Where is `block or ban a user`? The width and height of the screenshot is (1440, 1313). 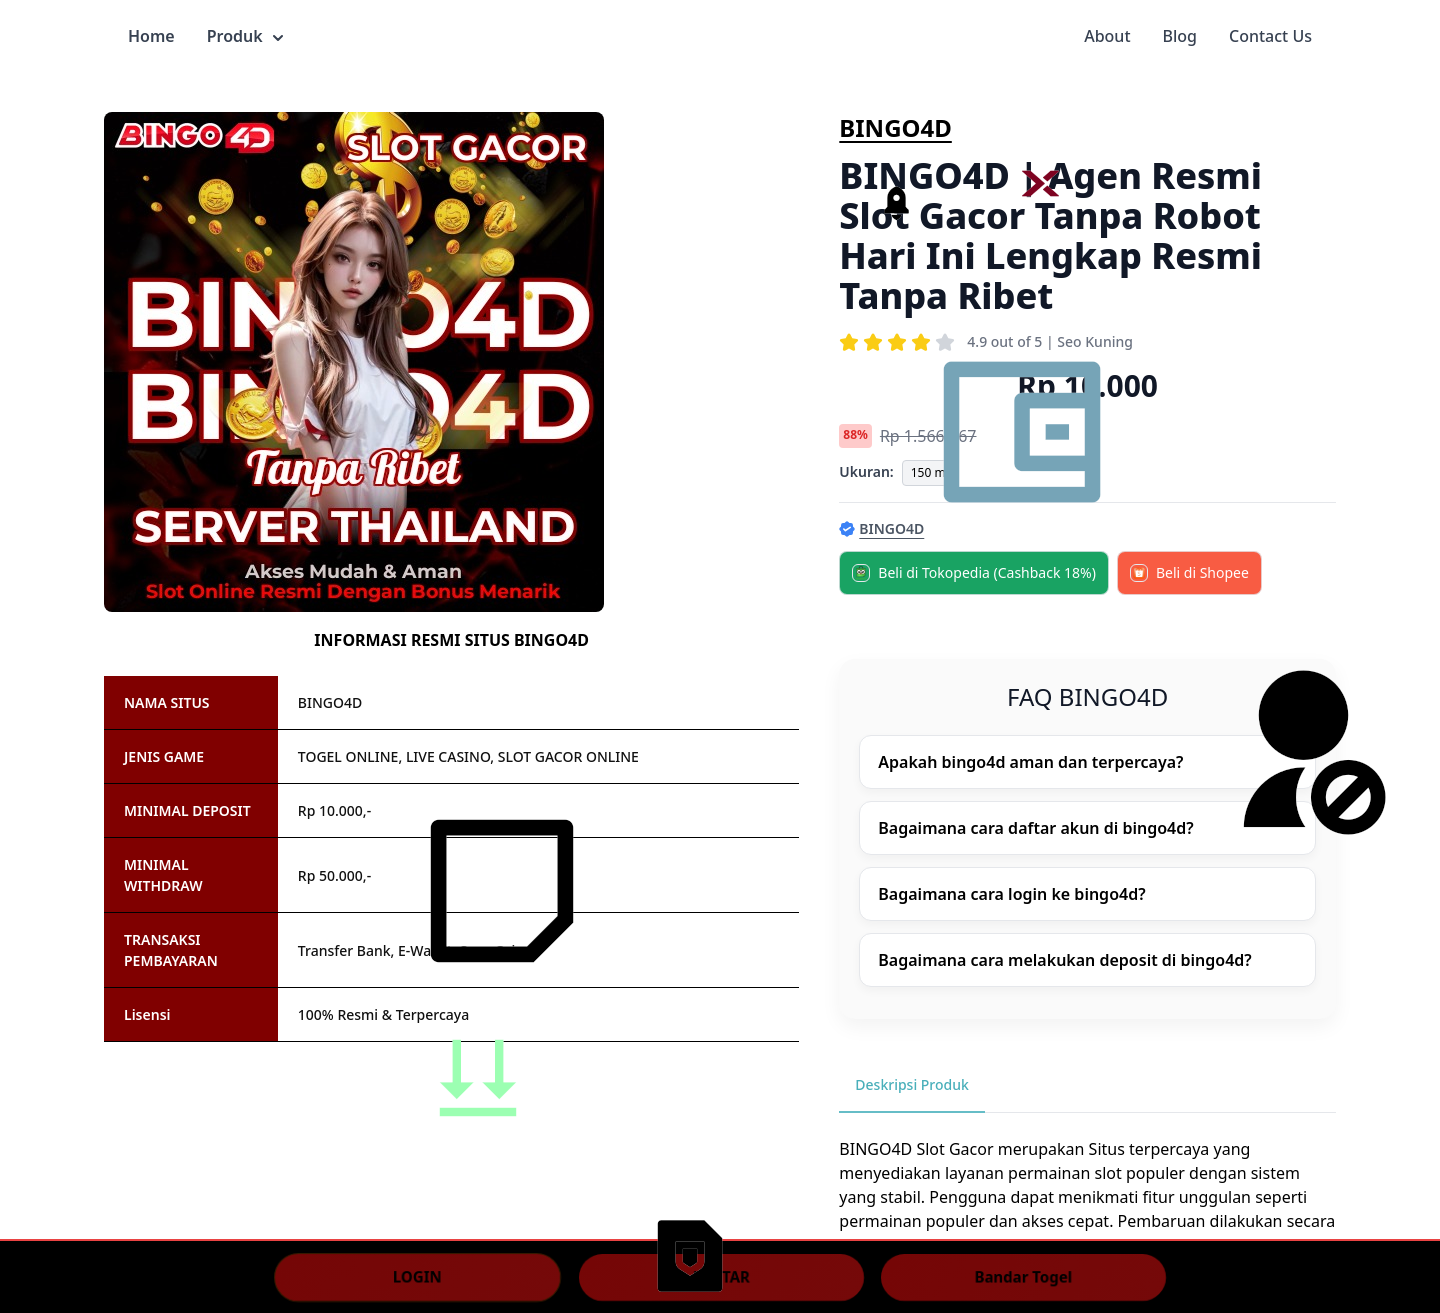 block or ban a user is located at coordinates (1303, 752).